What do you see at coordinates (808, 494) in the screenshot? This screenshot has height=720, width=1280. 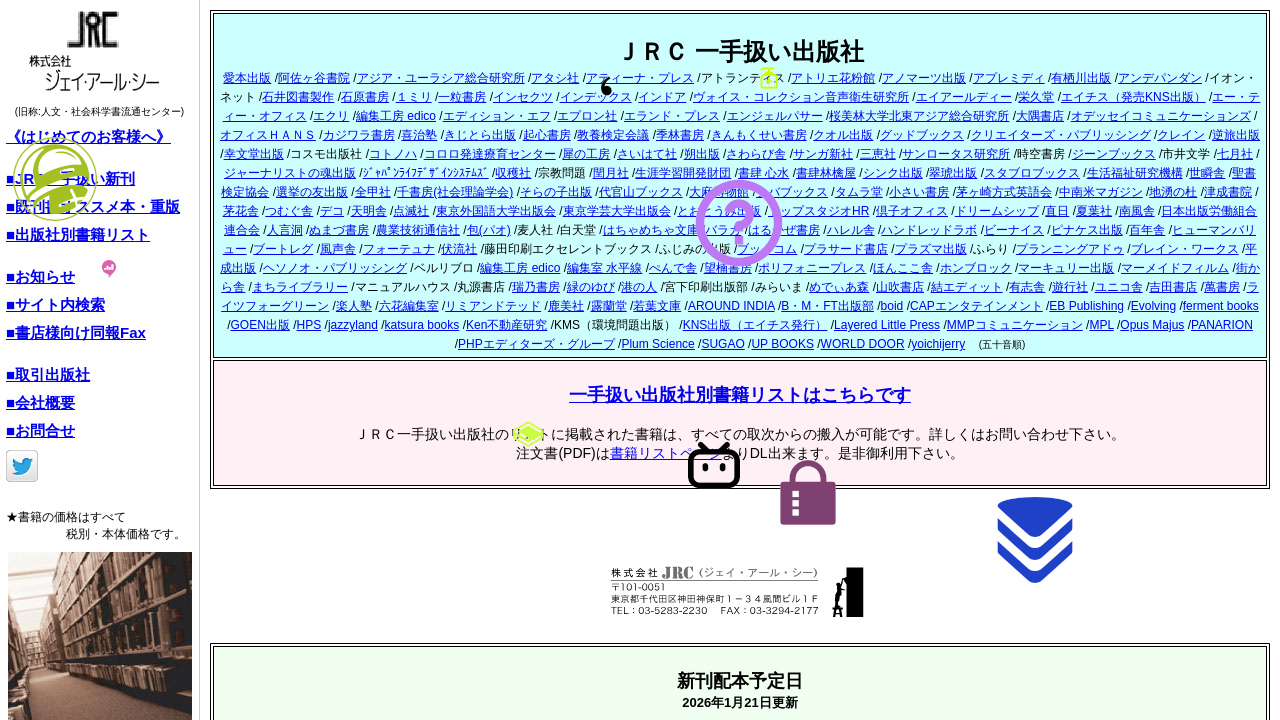 I see `access a private git repository` at bounding box center [808, 494].